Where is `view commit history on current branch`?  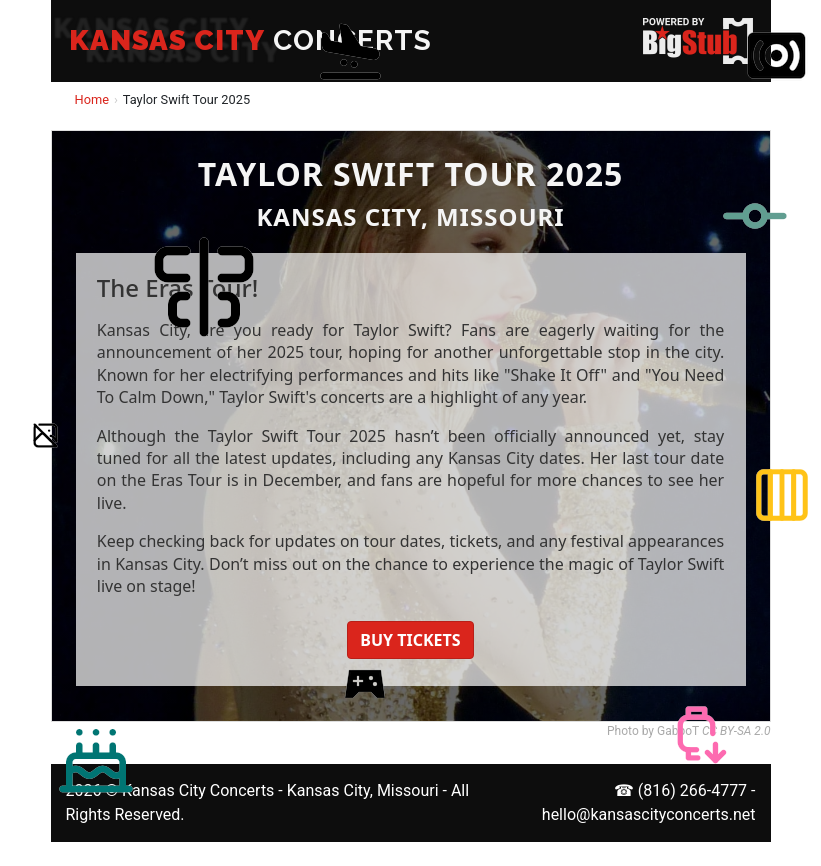
view commit history on current branch is located at coordinates (755, 216).